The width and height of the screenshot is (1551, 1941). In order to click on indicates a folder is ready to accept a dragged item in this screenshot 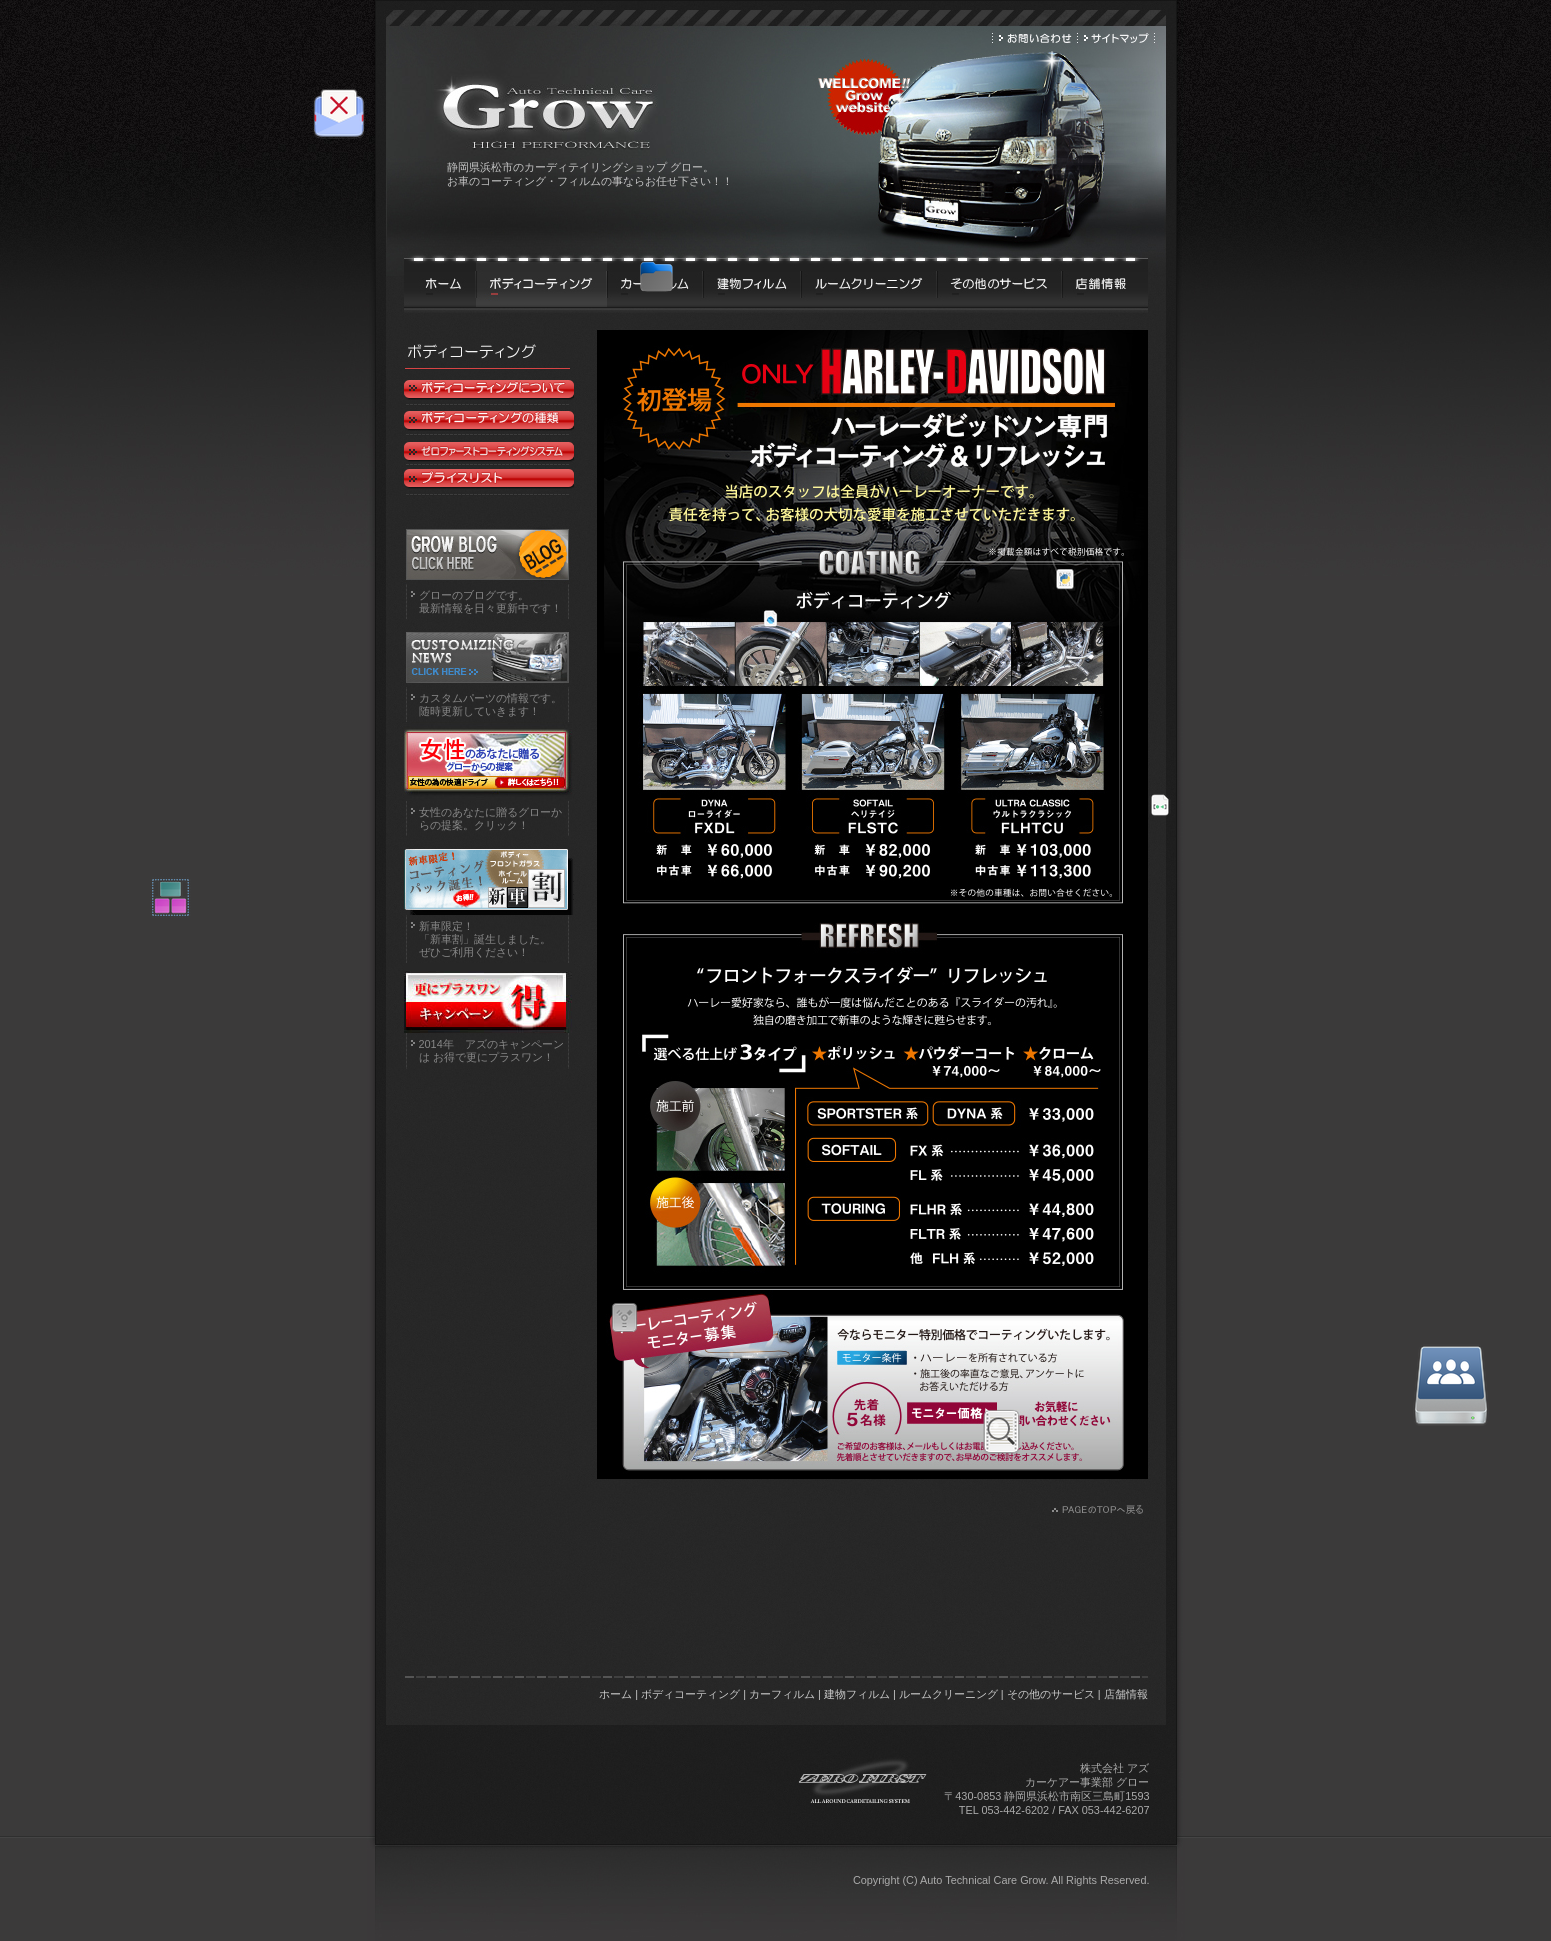, I will do `click(656, 276)`.